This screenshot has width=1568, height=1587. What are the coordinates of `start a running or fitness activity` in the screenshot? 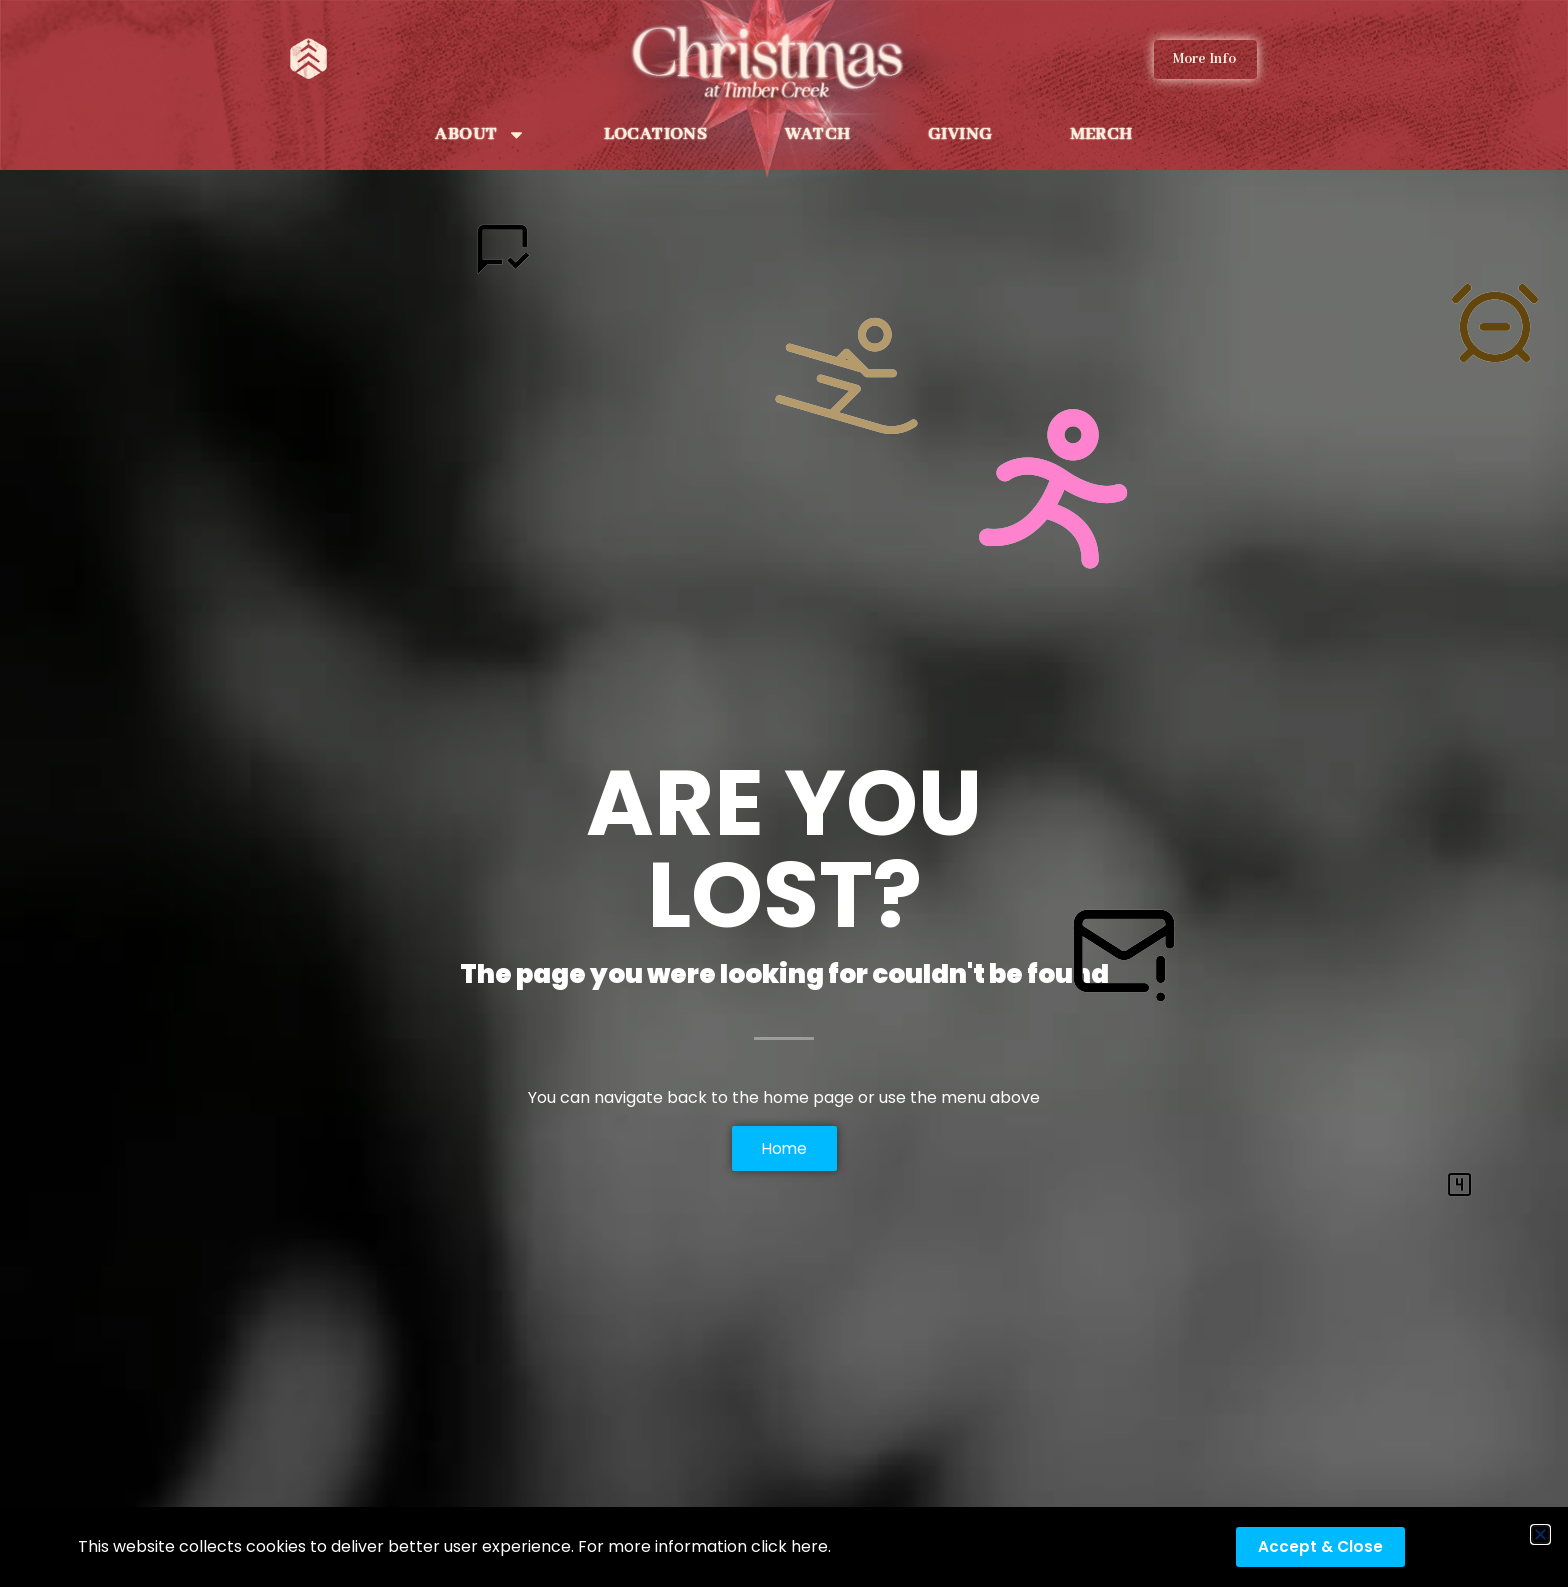 It's located at (1056, 486).